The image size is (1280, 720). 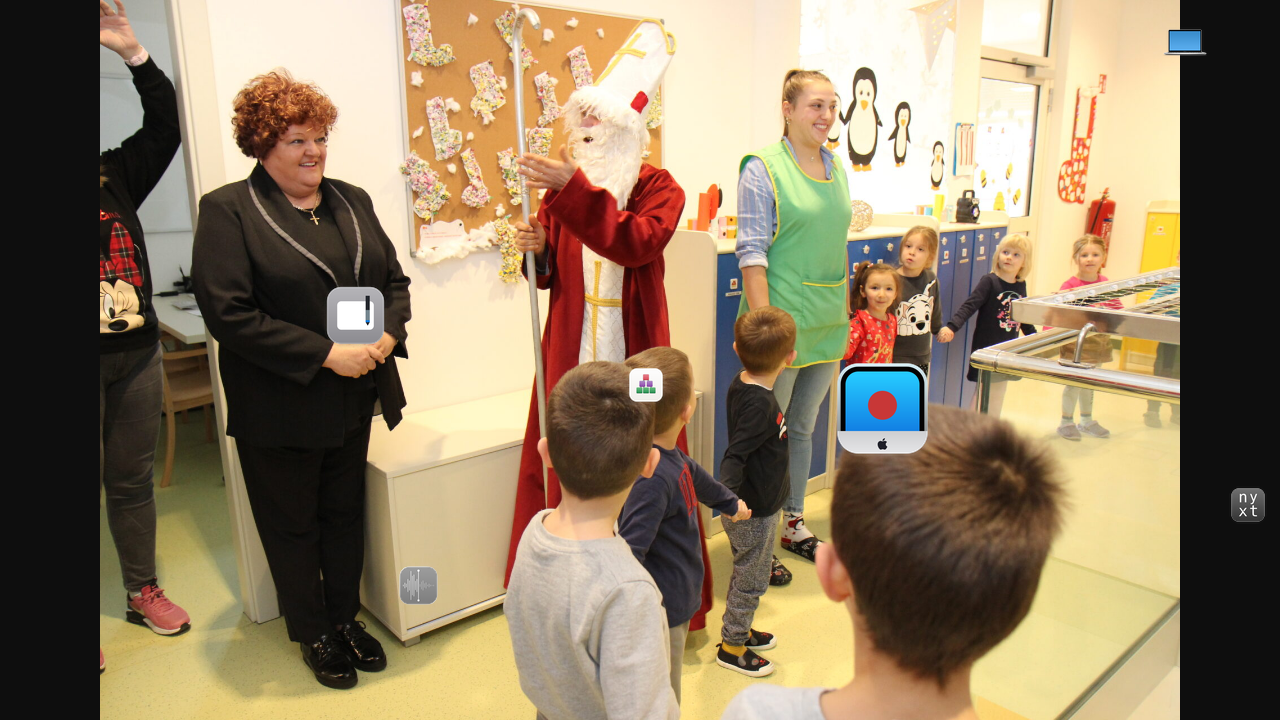 I want to click on open device hierarchy settings, so click(x=646, y=385).